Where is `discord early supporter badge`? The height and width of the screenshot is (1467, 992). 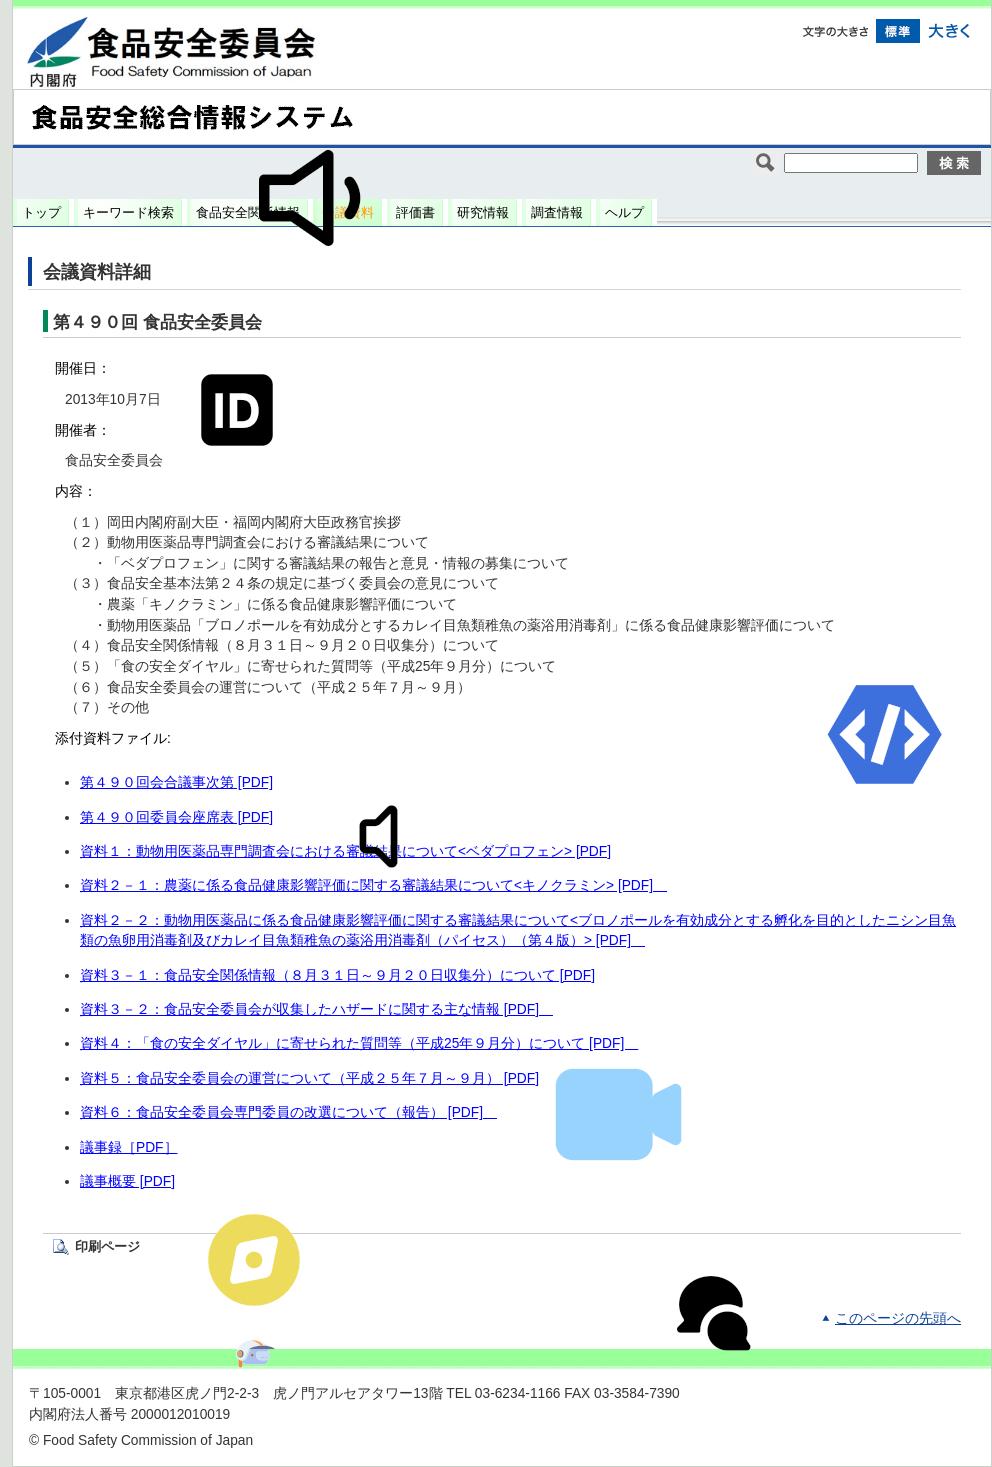 discord early supporter badge is located at coordinates (256, 1354).